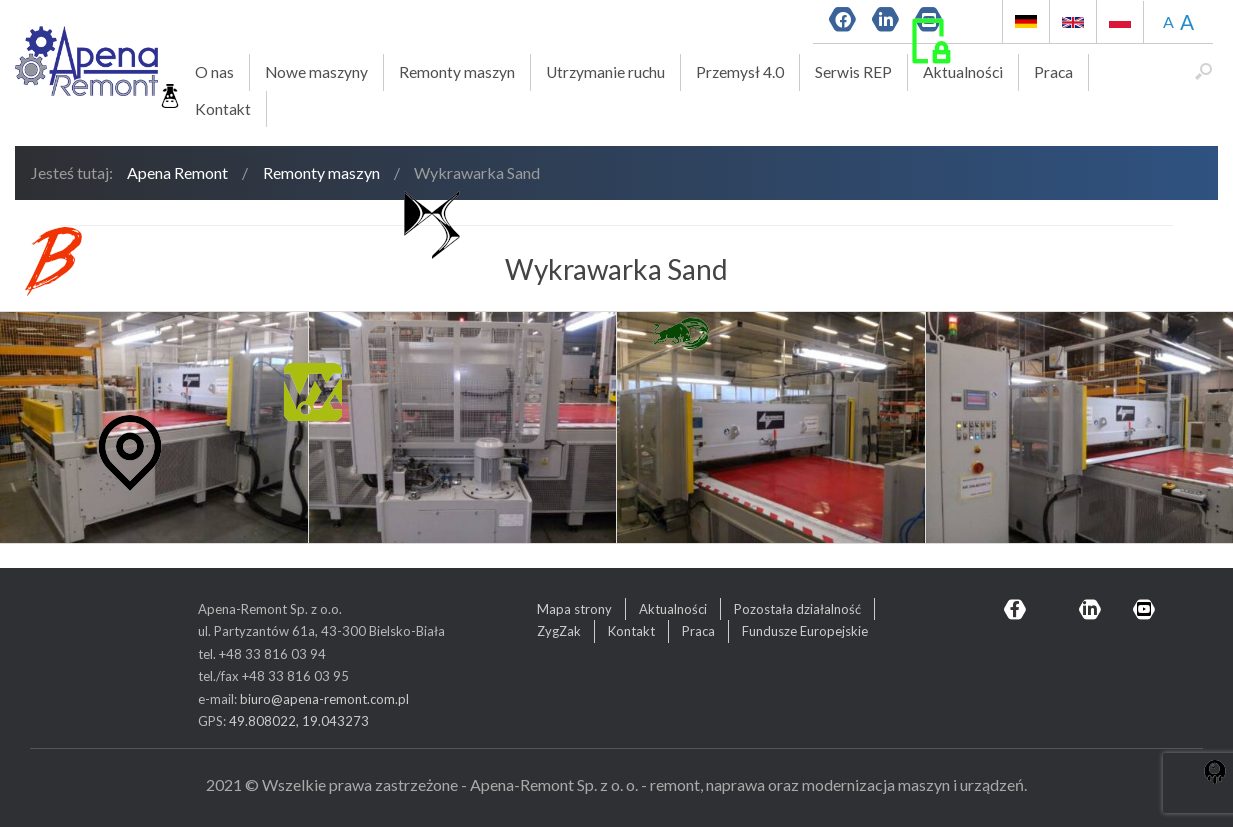 This screenshot has height=827, width=1233. What do you see at coordinates (170, 96) in the screenshot?
I see `i18next internationalization library logo` at bounding box center [170, 96].